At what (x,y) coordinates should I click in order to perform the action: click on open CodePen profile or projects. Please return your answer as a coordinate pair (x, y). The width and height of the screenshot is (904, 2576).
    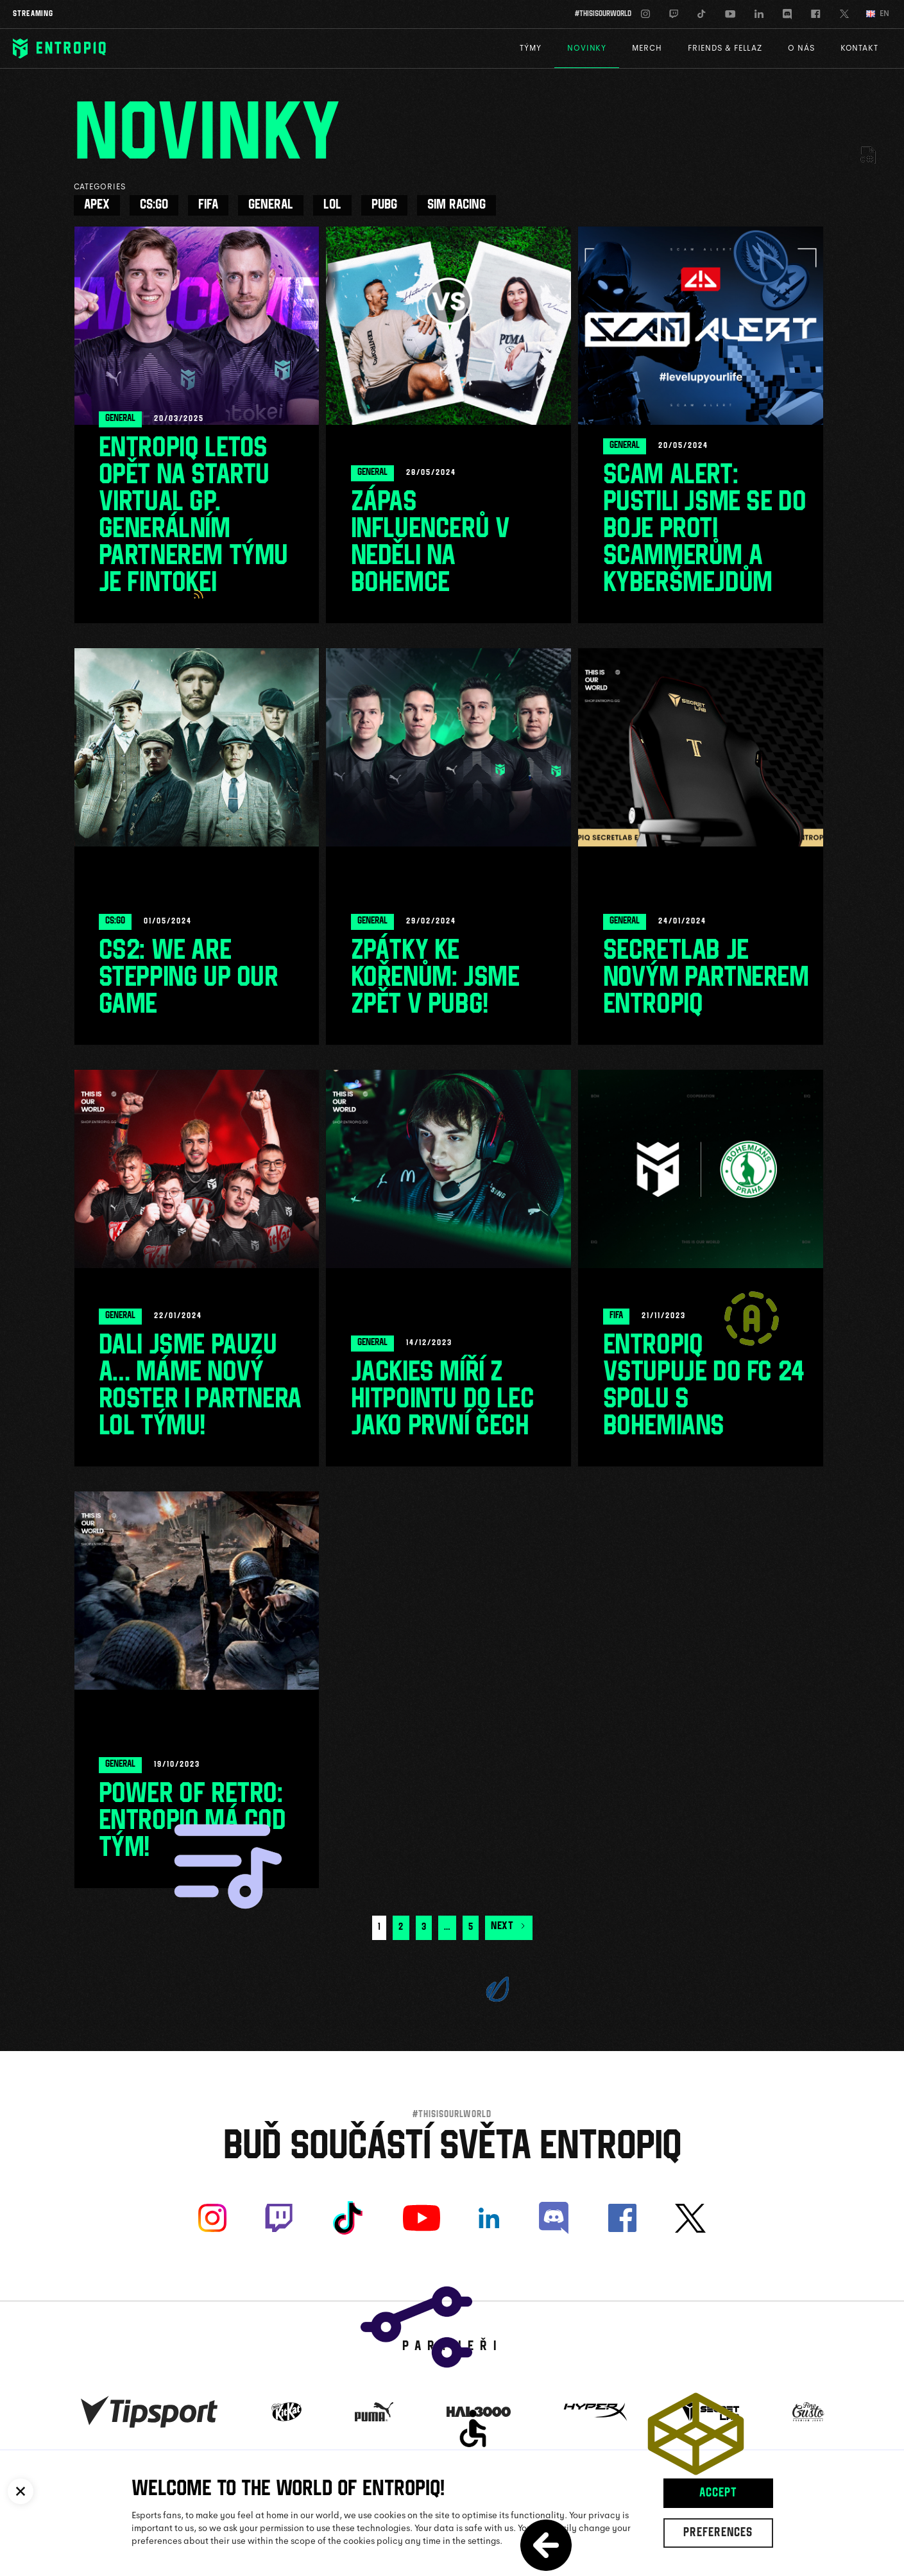
    Looking at the image, I should click on (695, 2434).